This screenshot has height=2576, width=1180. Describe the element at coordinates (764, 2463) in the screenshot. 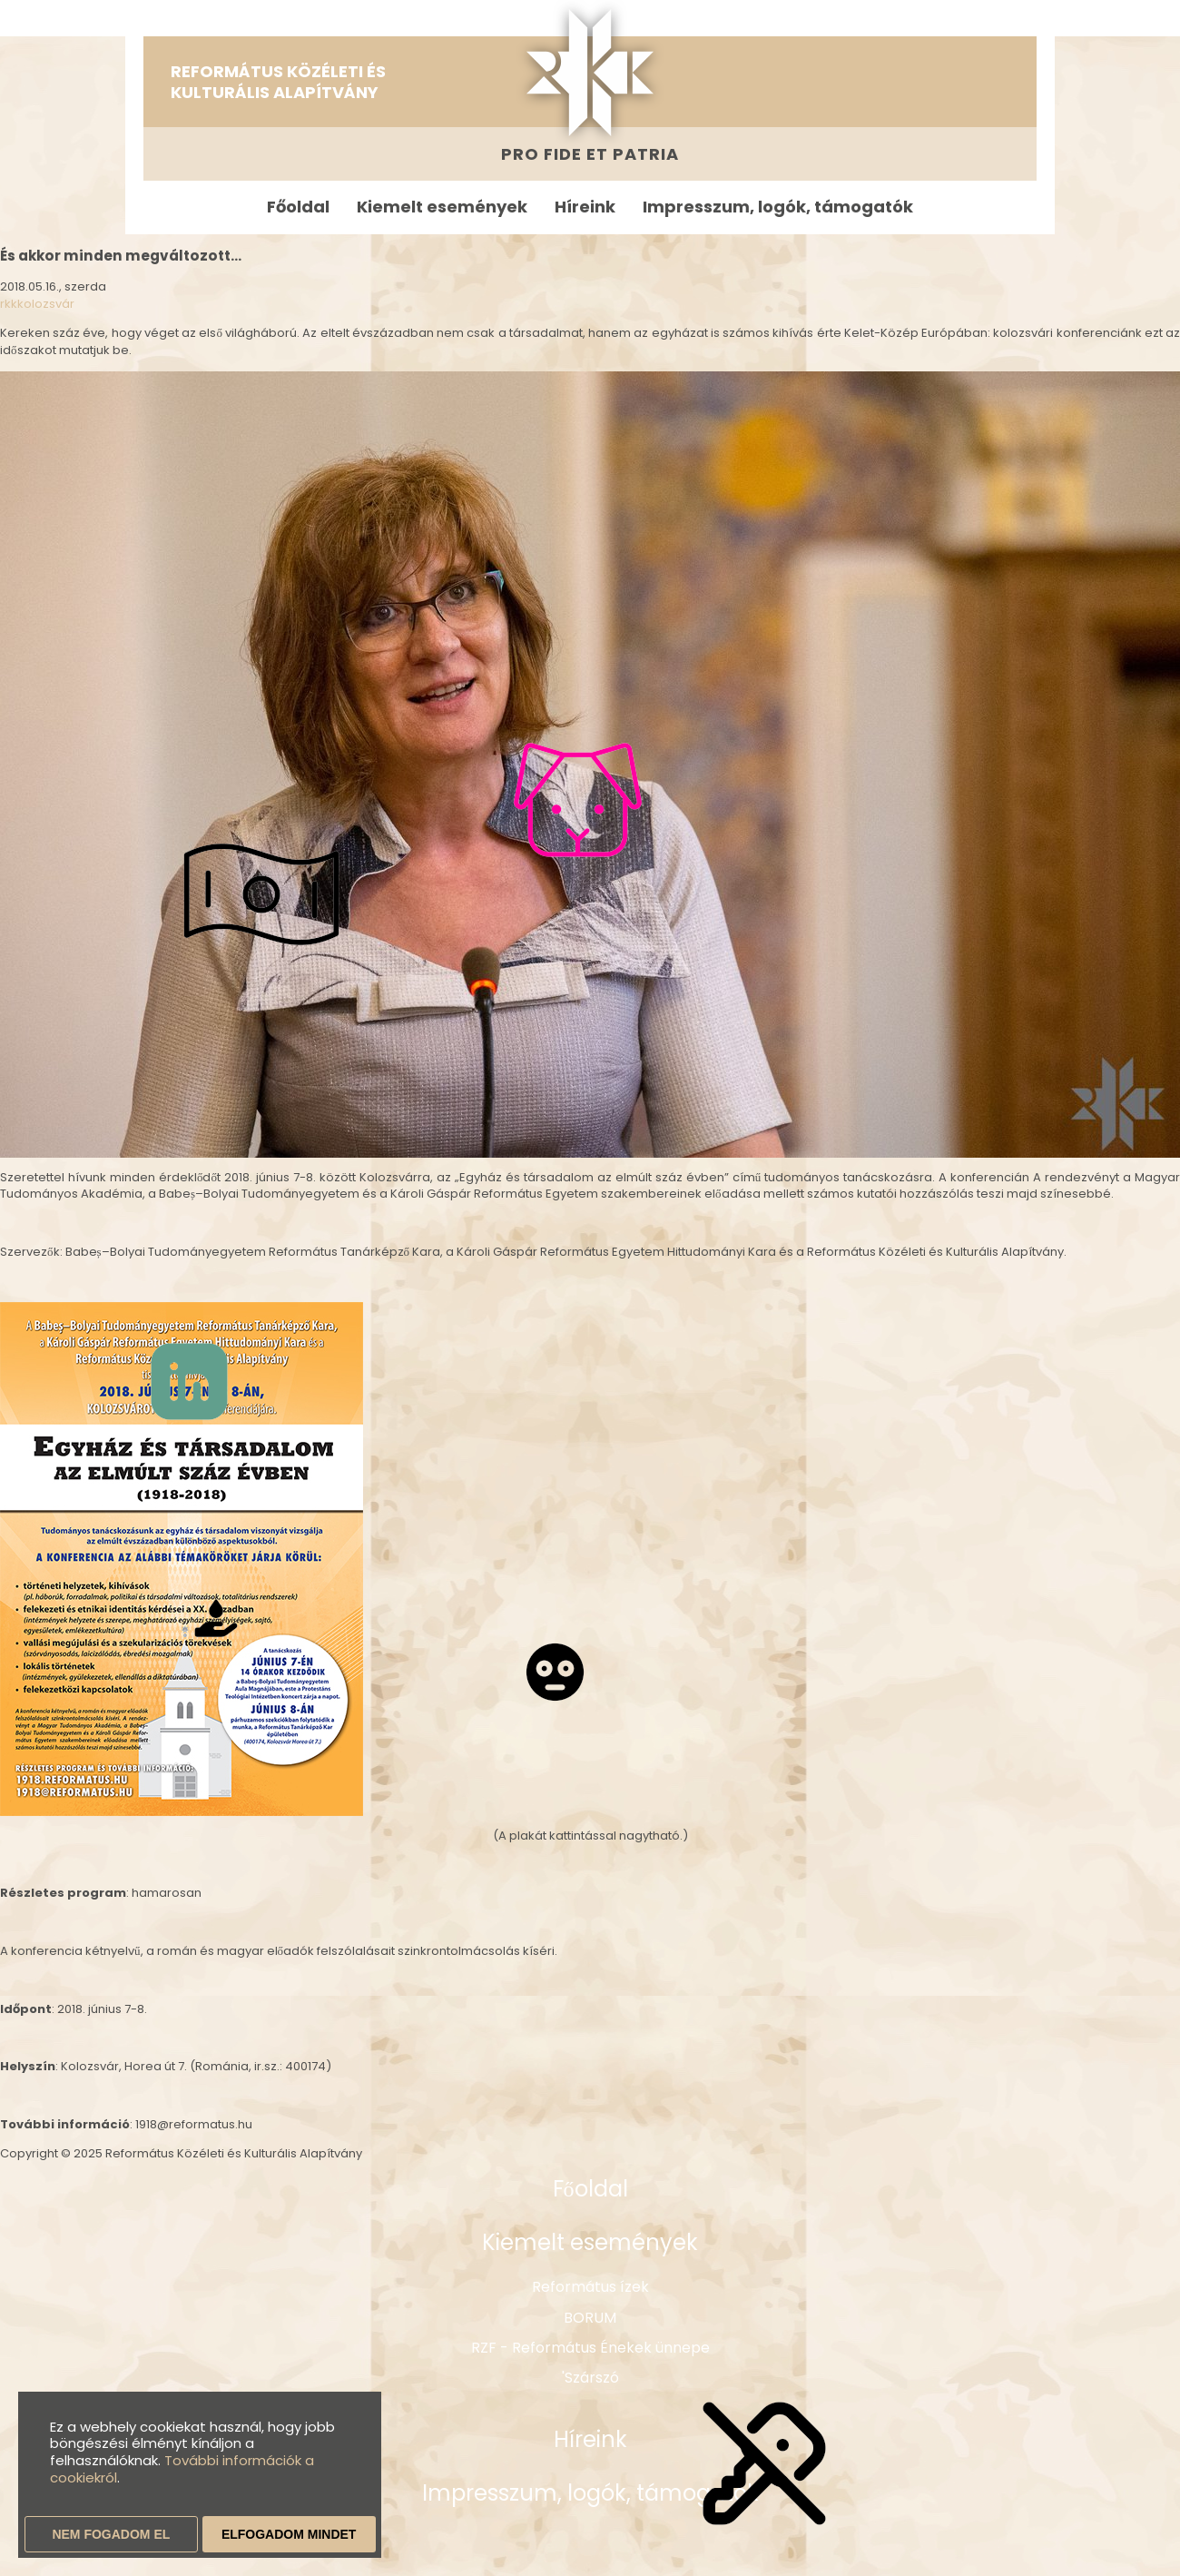

I see `access denied or authentication disabled` at that location.